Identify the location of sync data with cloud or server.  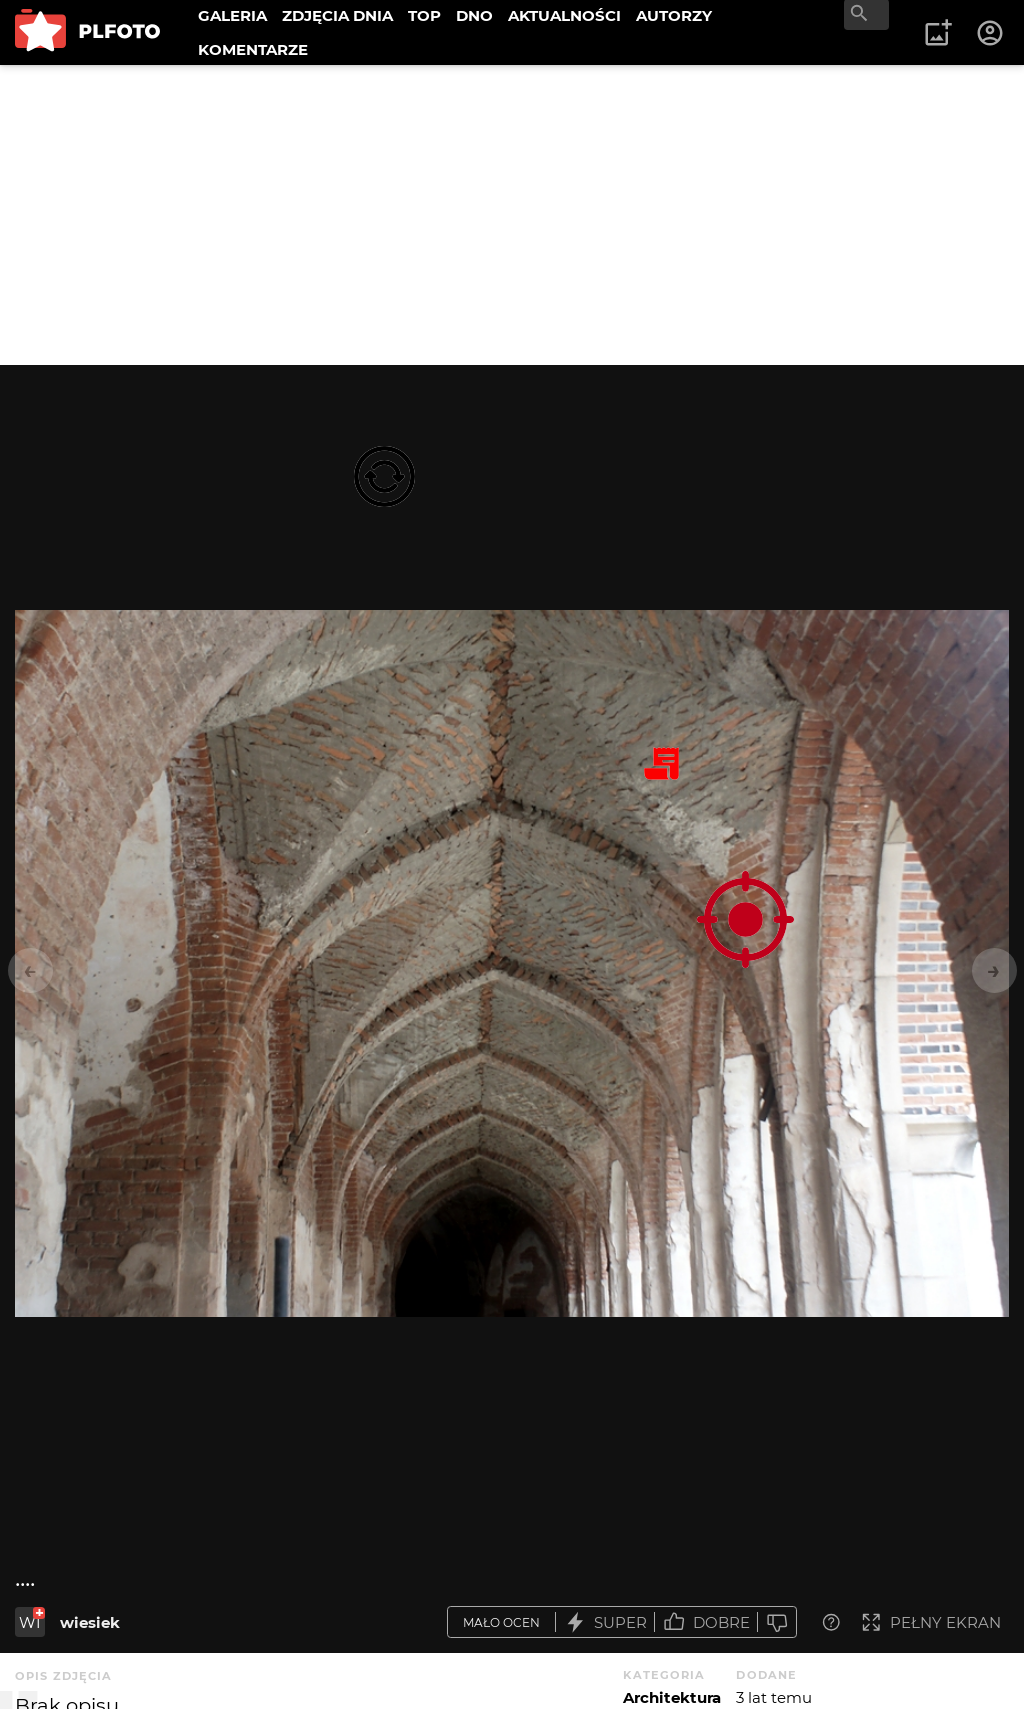
(384, 476).